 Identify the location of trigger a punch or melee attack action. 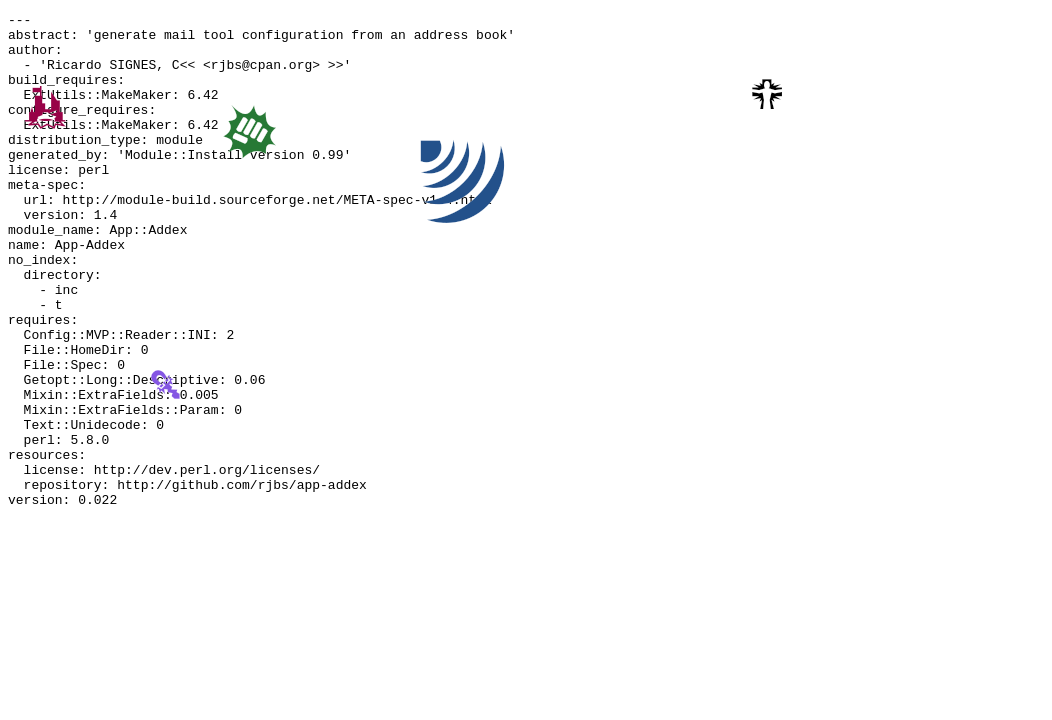
(250, 131).